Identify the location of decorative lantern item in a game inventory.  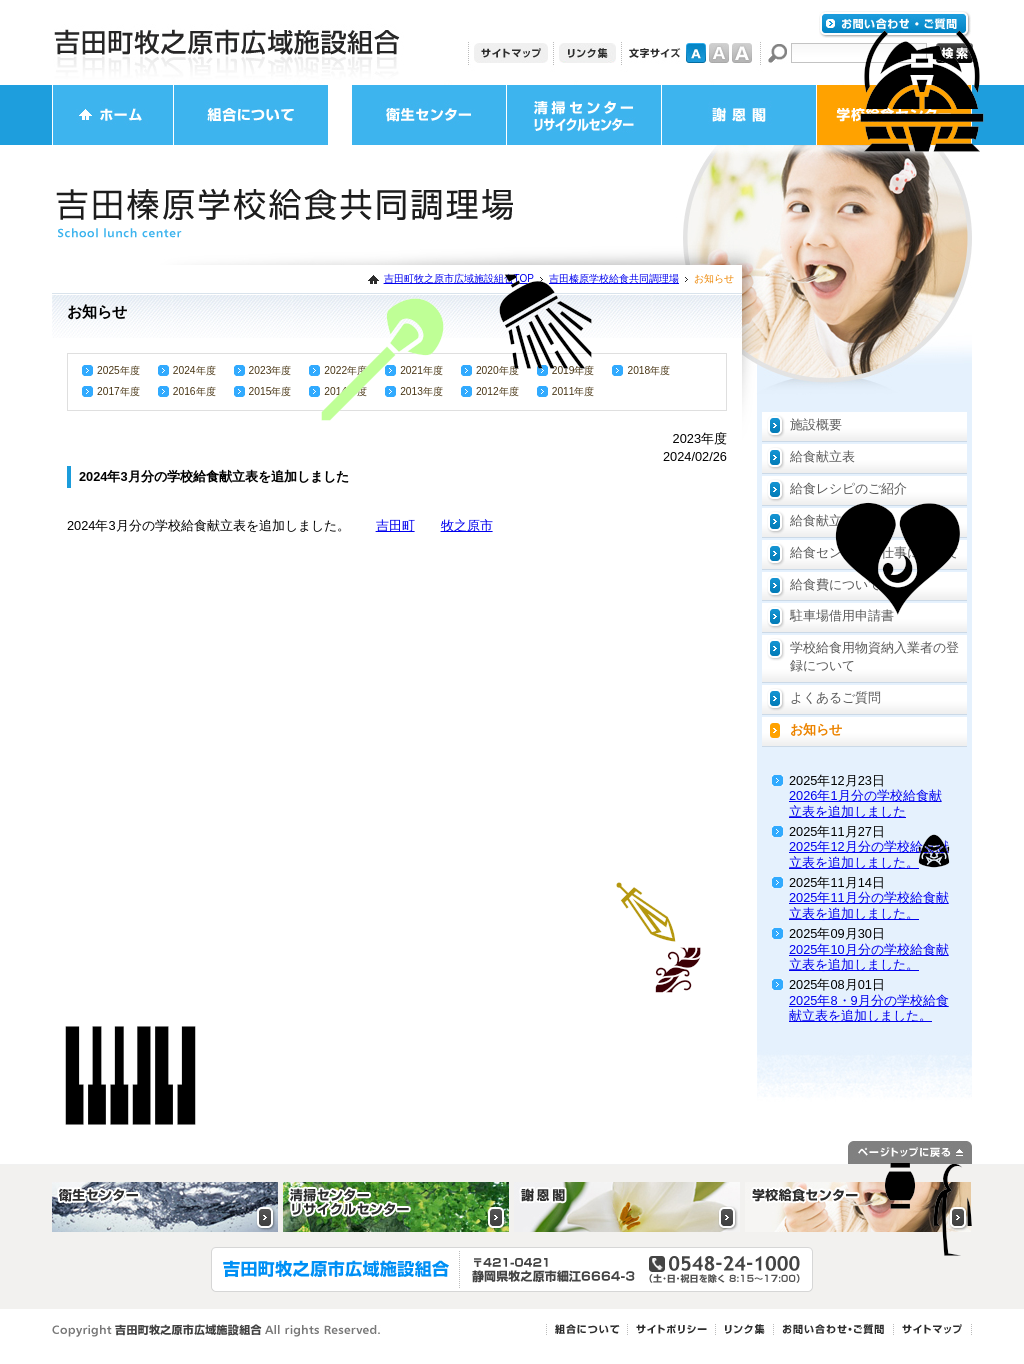
(931, 1209).